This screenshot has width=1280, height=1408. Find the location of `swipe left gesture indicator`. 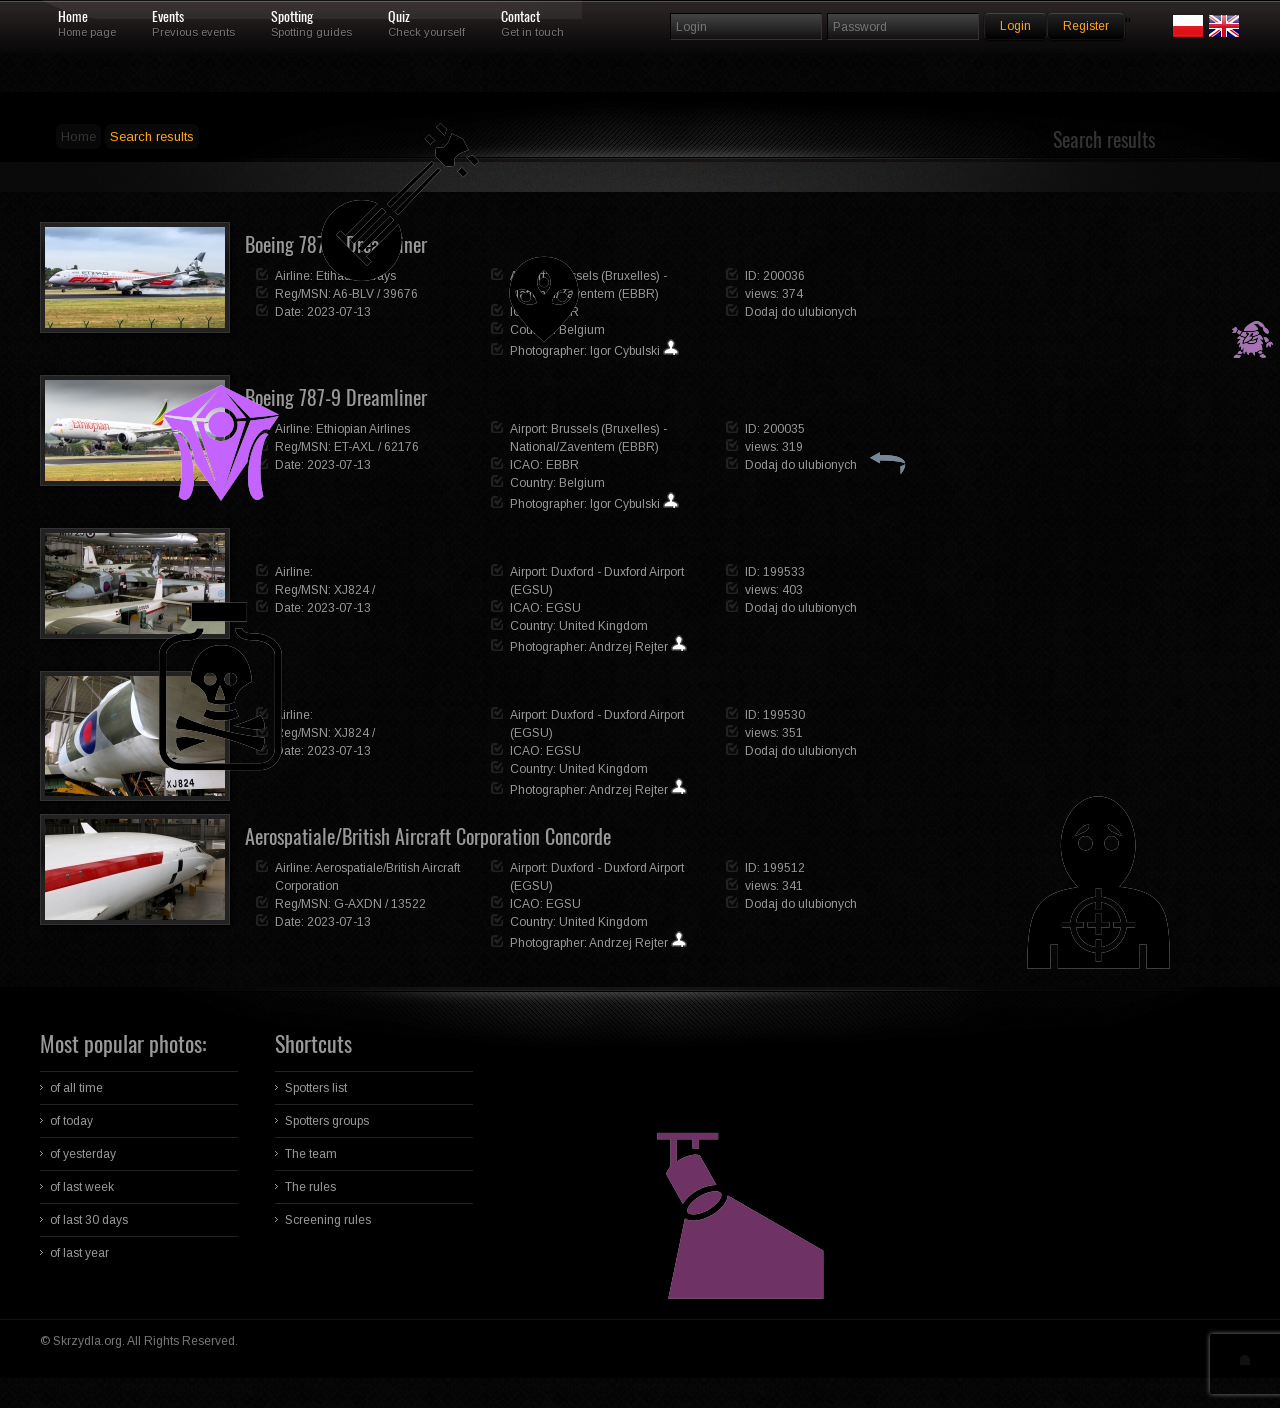

swipe left gesture indicator is located at coordinates (887, 462).